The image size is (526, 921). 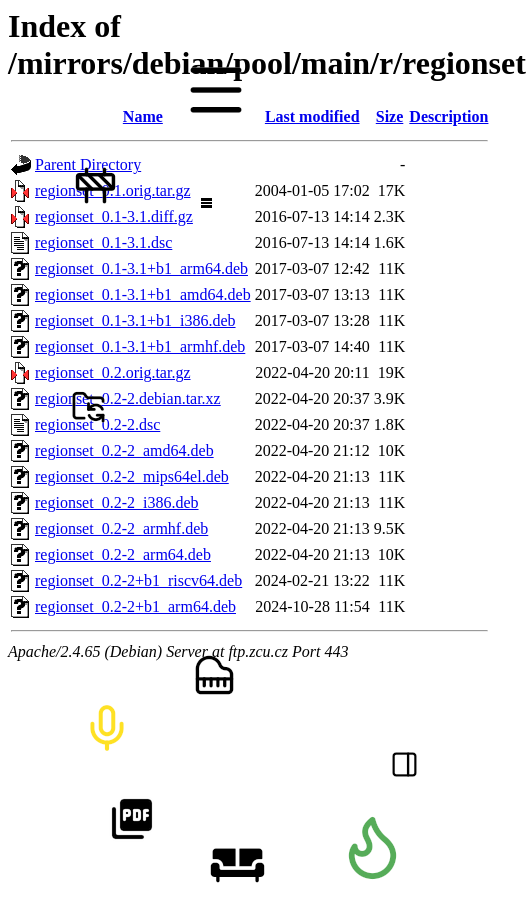 What do you see at coordinates (132, 819) in the screenshot?
I see `save or export as PDF` at bounding box center [132, 819].